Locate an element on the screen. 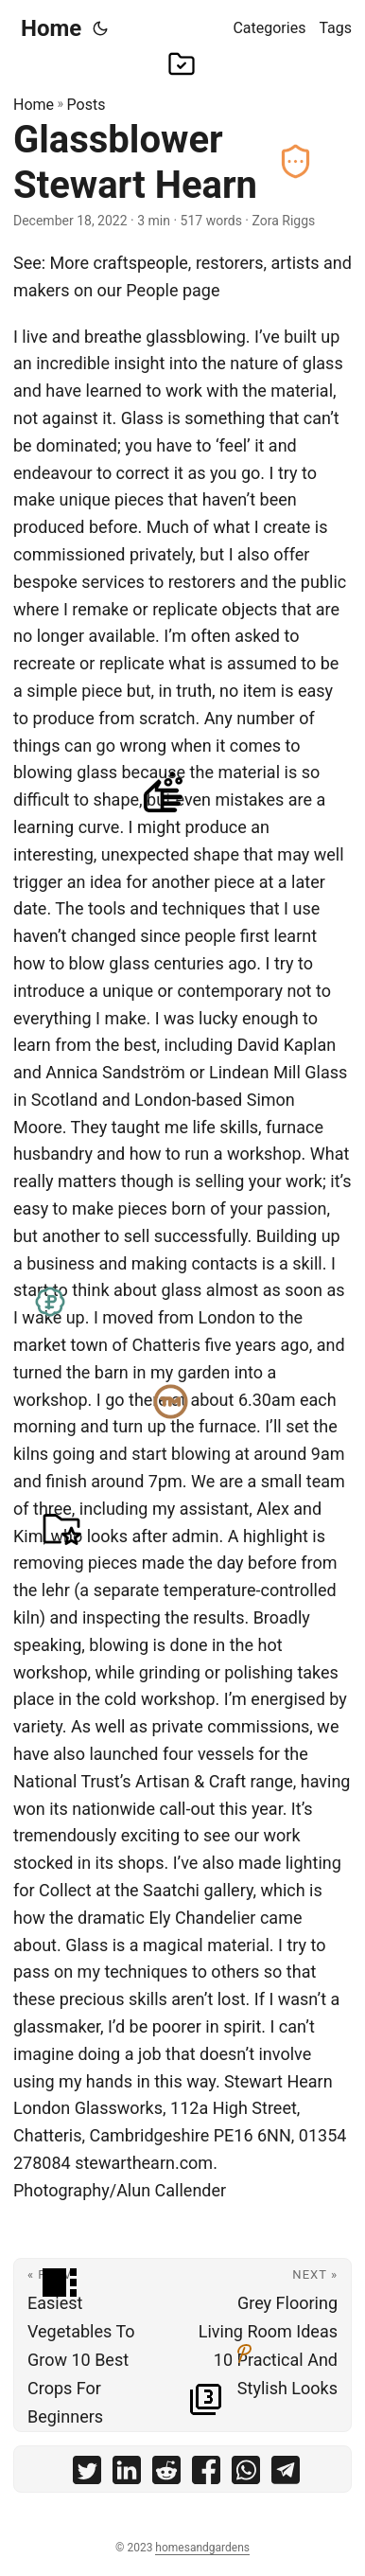 The image size is (365, 2576). toggle sidebar panel visibility is located at coordinates (60, 2283).